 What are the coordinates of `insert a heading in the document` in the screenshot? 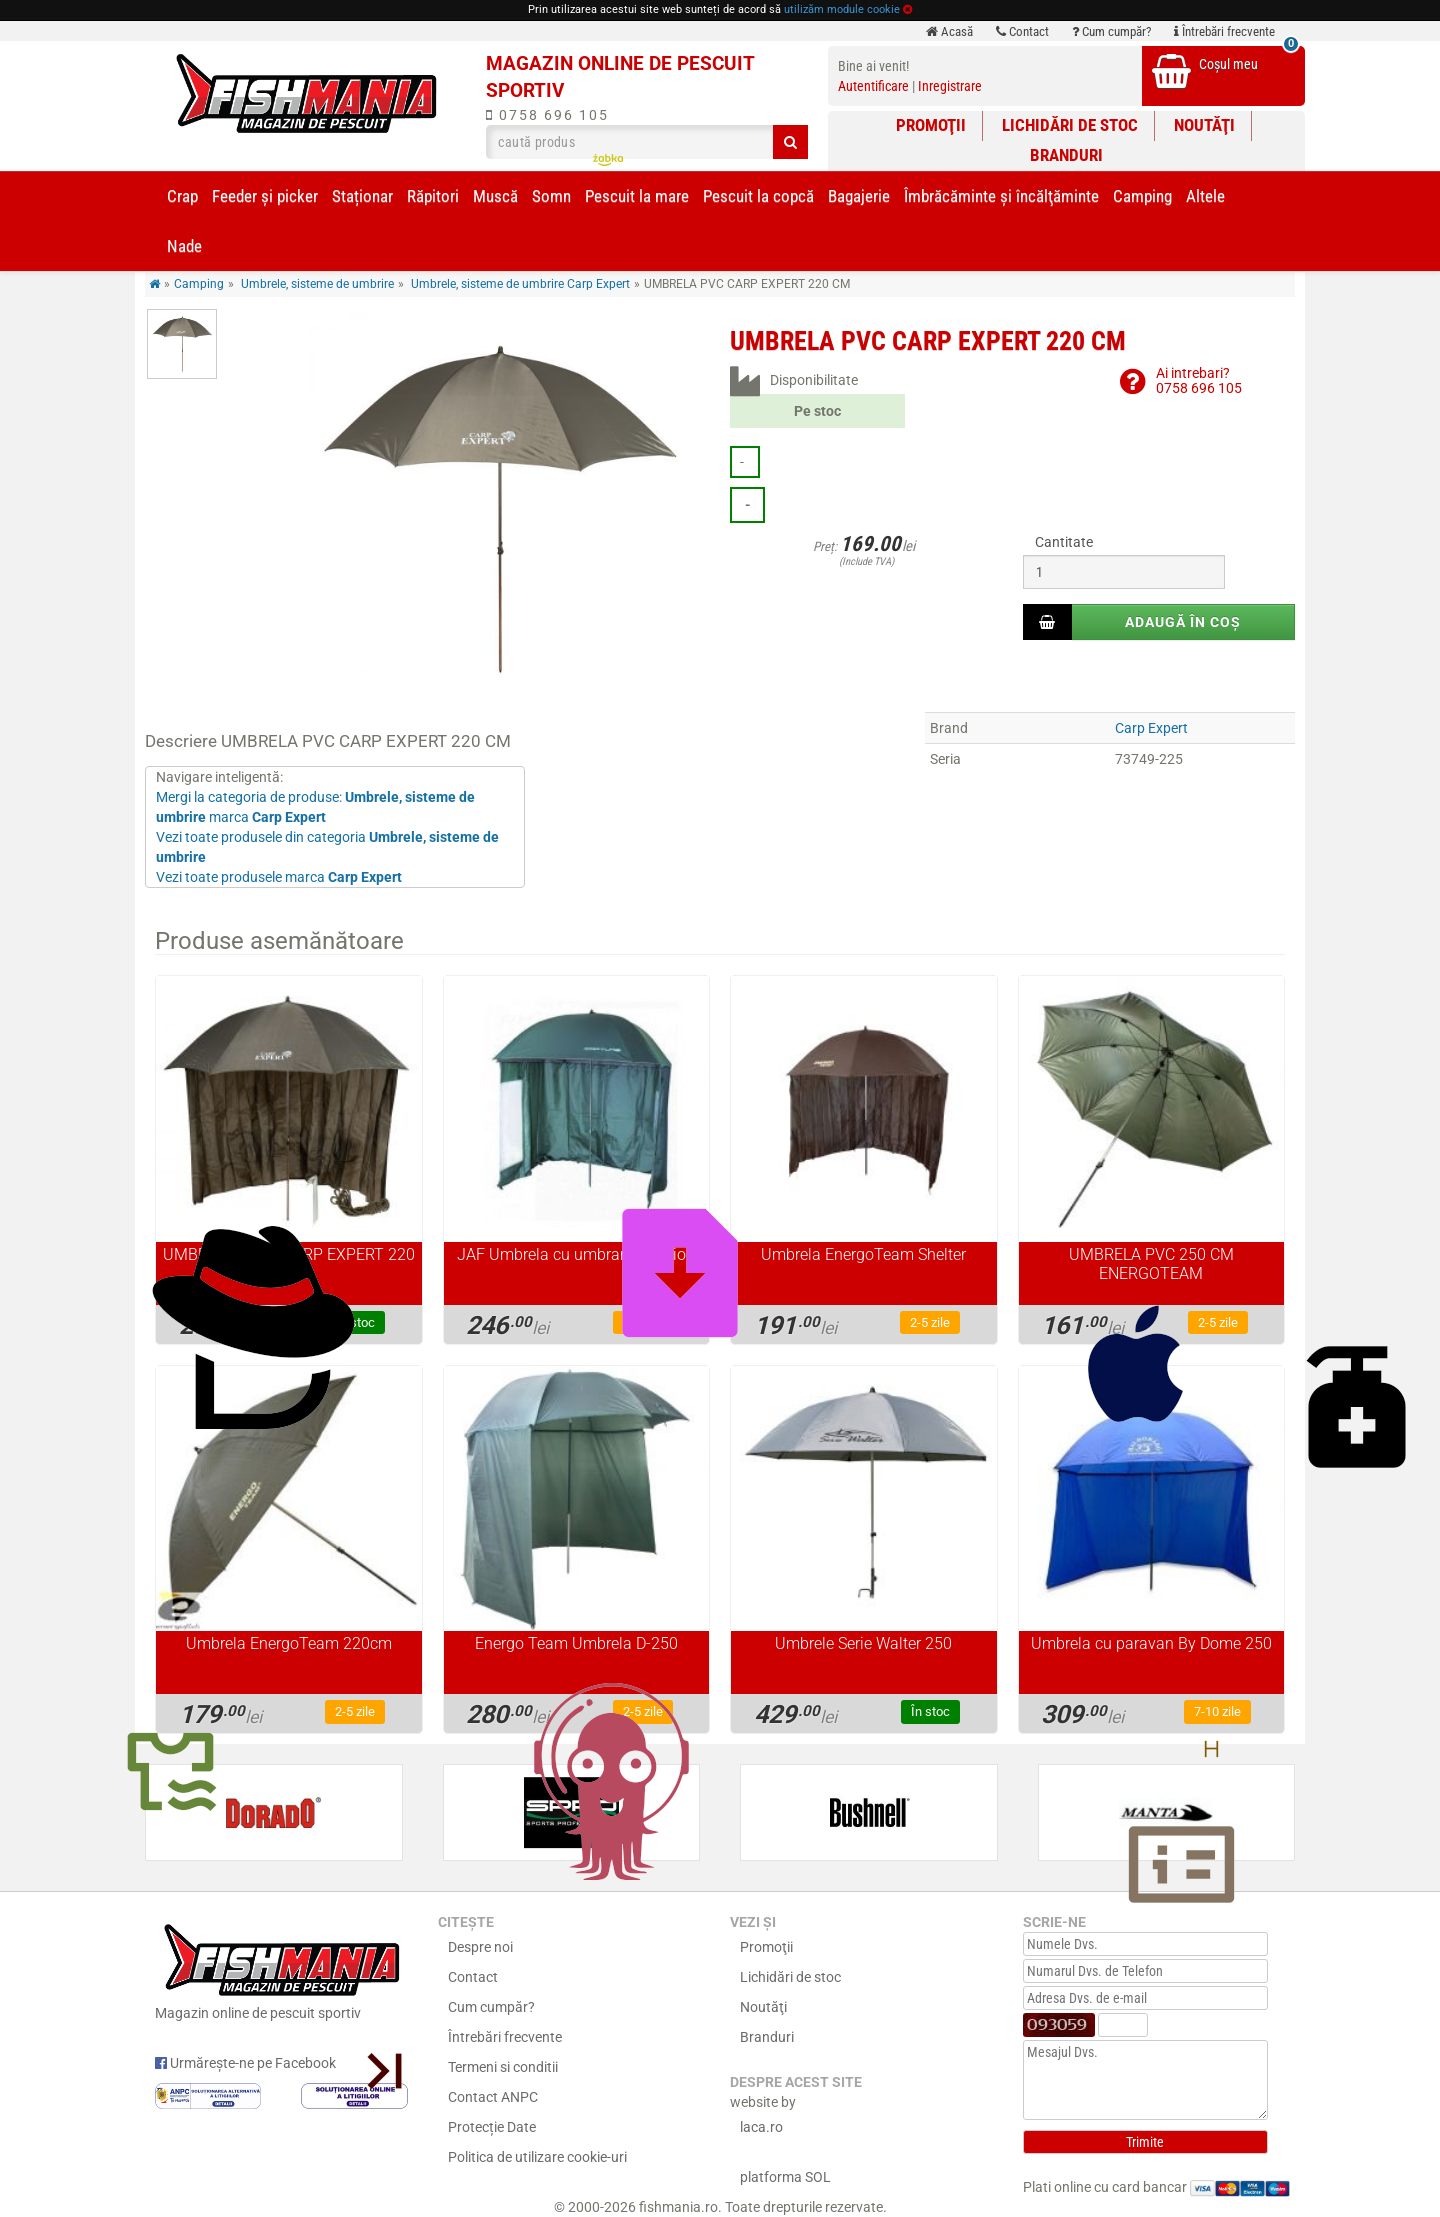 It's located at (1211, 1748).